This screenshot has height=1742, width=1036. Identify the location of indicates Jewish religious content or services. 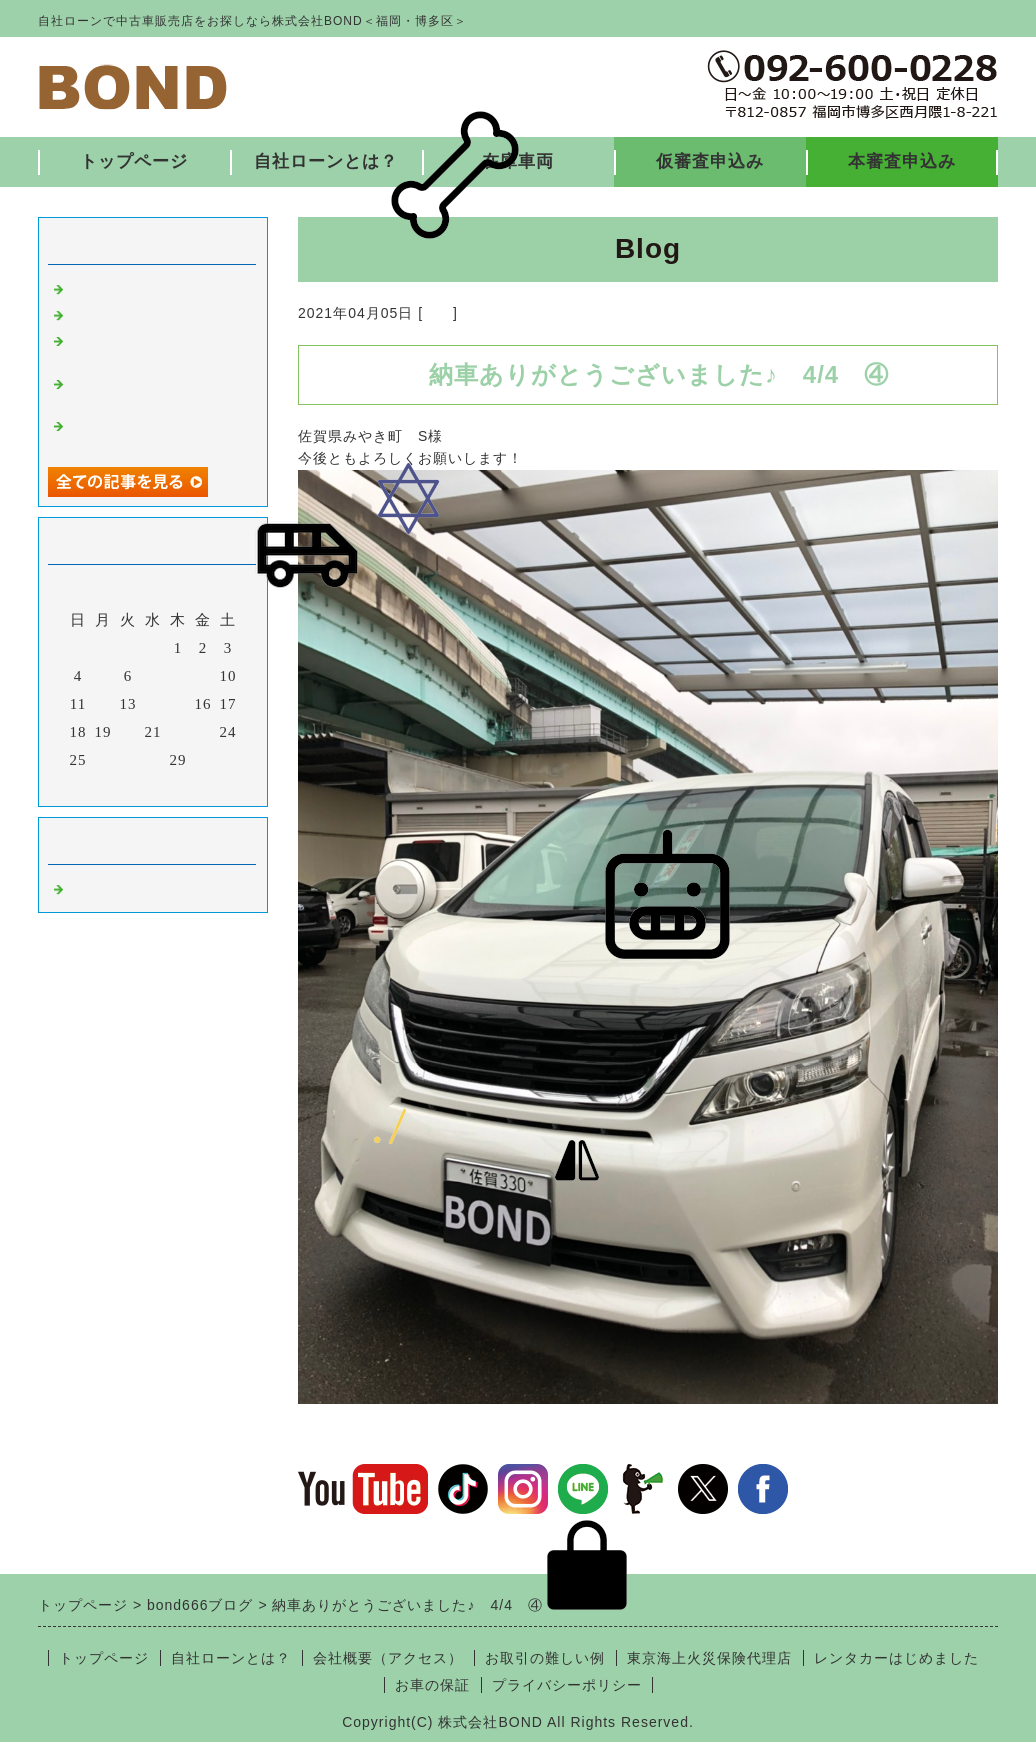
(408, 498).